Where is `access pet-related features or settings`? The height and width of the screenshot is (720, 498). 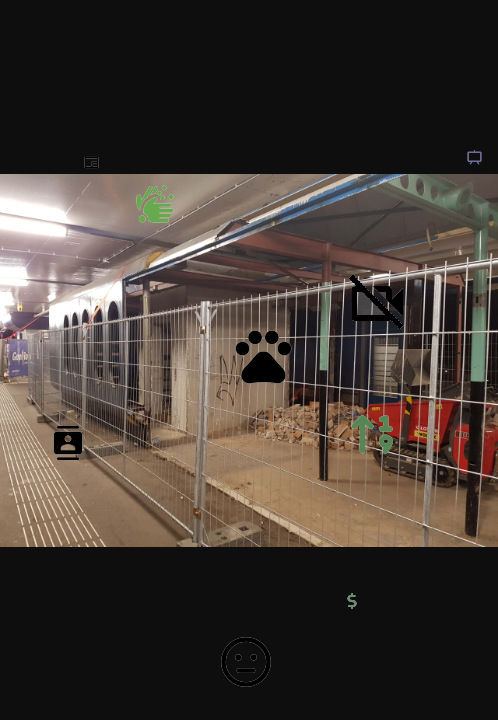
access pet-related features or settings is located at coordinates (263, 355).